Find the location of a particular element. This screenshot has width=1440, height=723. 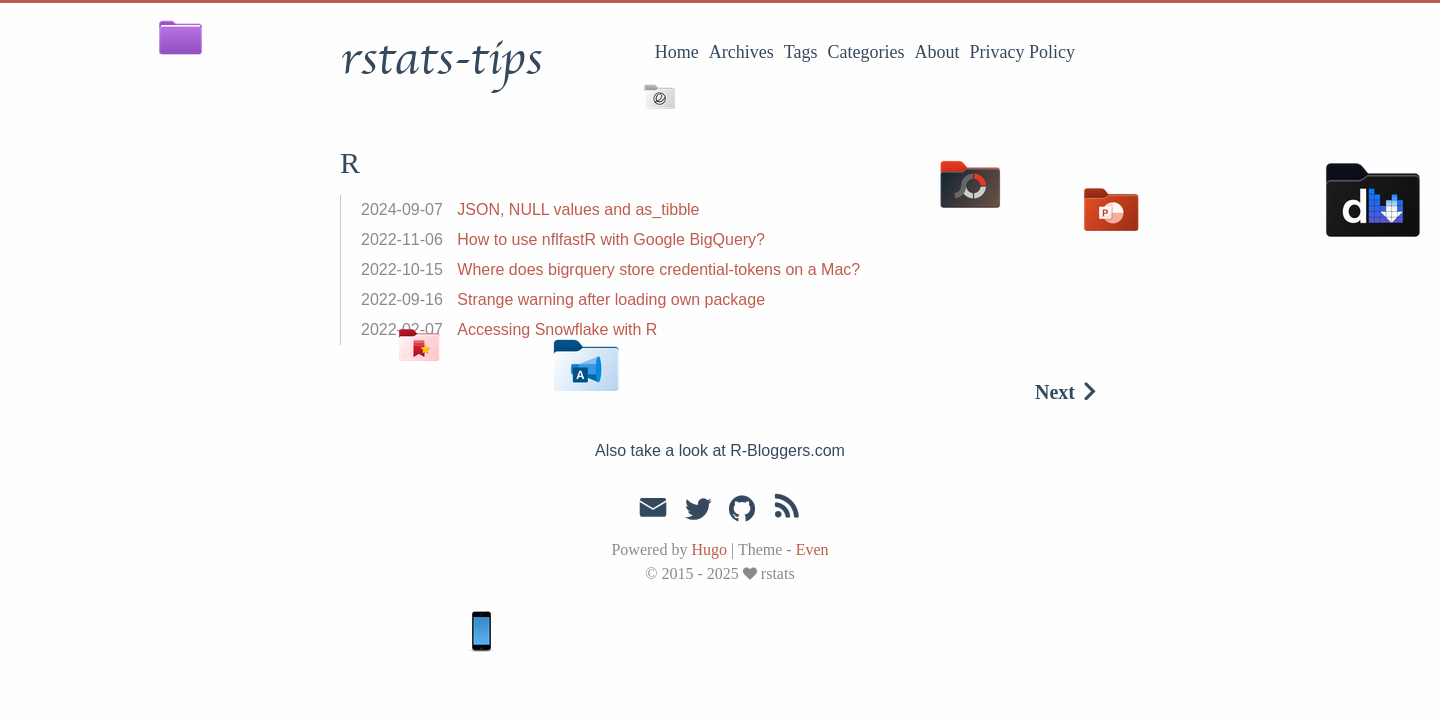

open folder containing PowerPoint presentations is located at coordinates (1111, 211).